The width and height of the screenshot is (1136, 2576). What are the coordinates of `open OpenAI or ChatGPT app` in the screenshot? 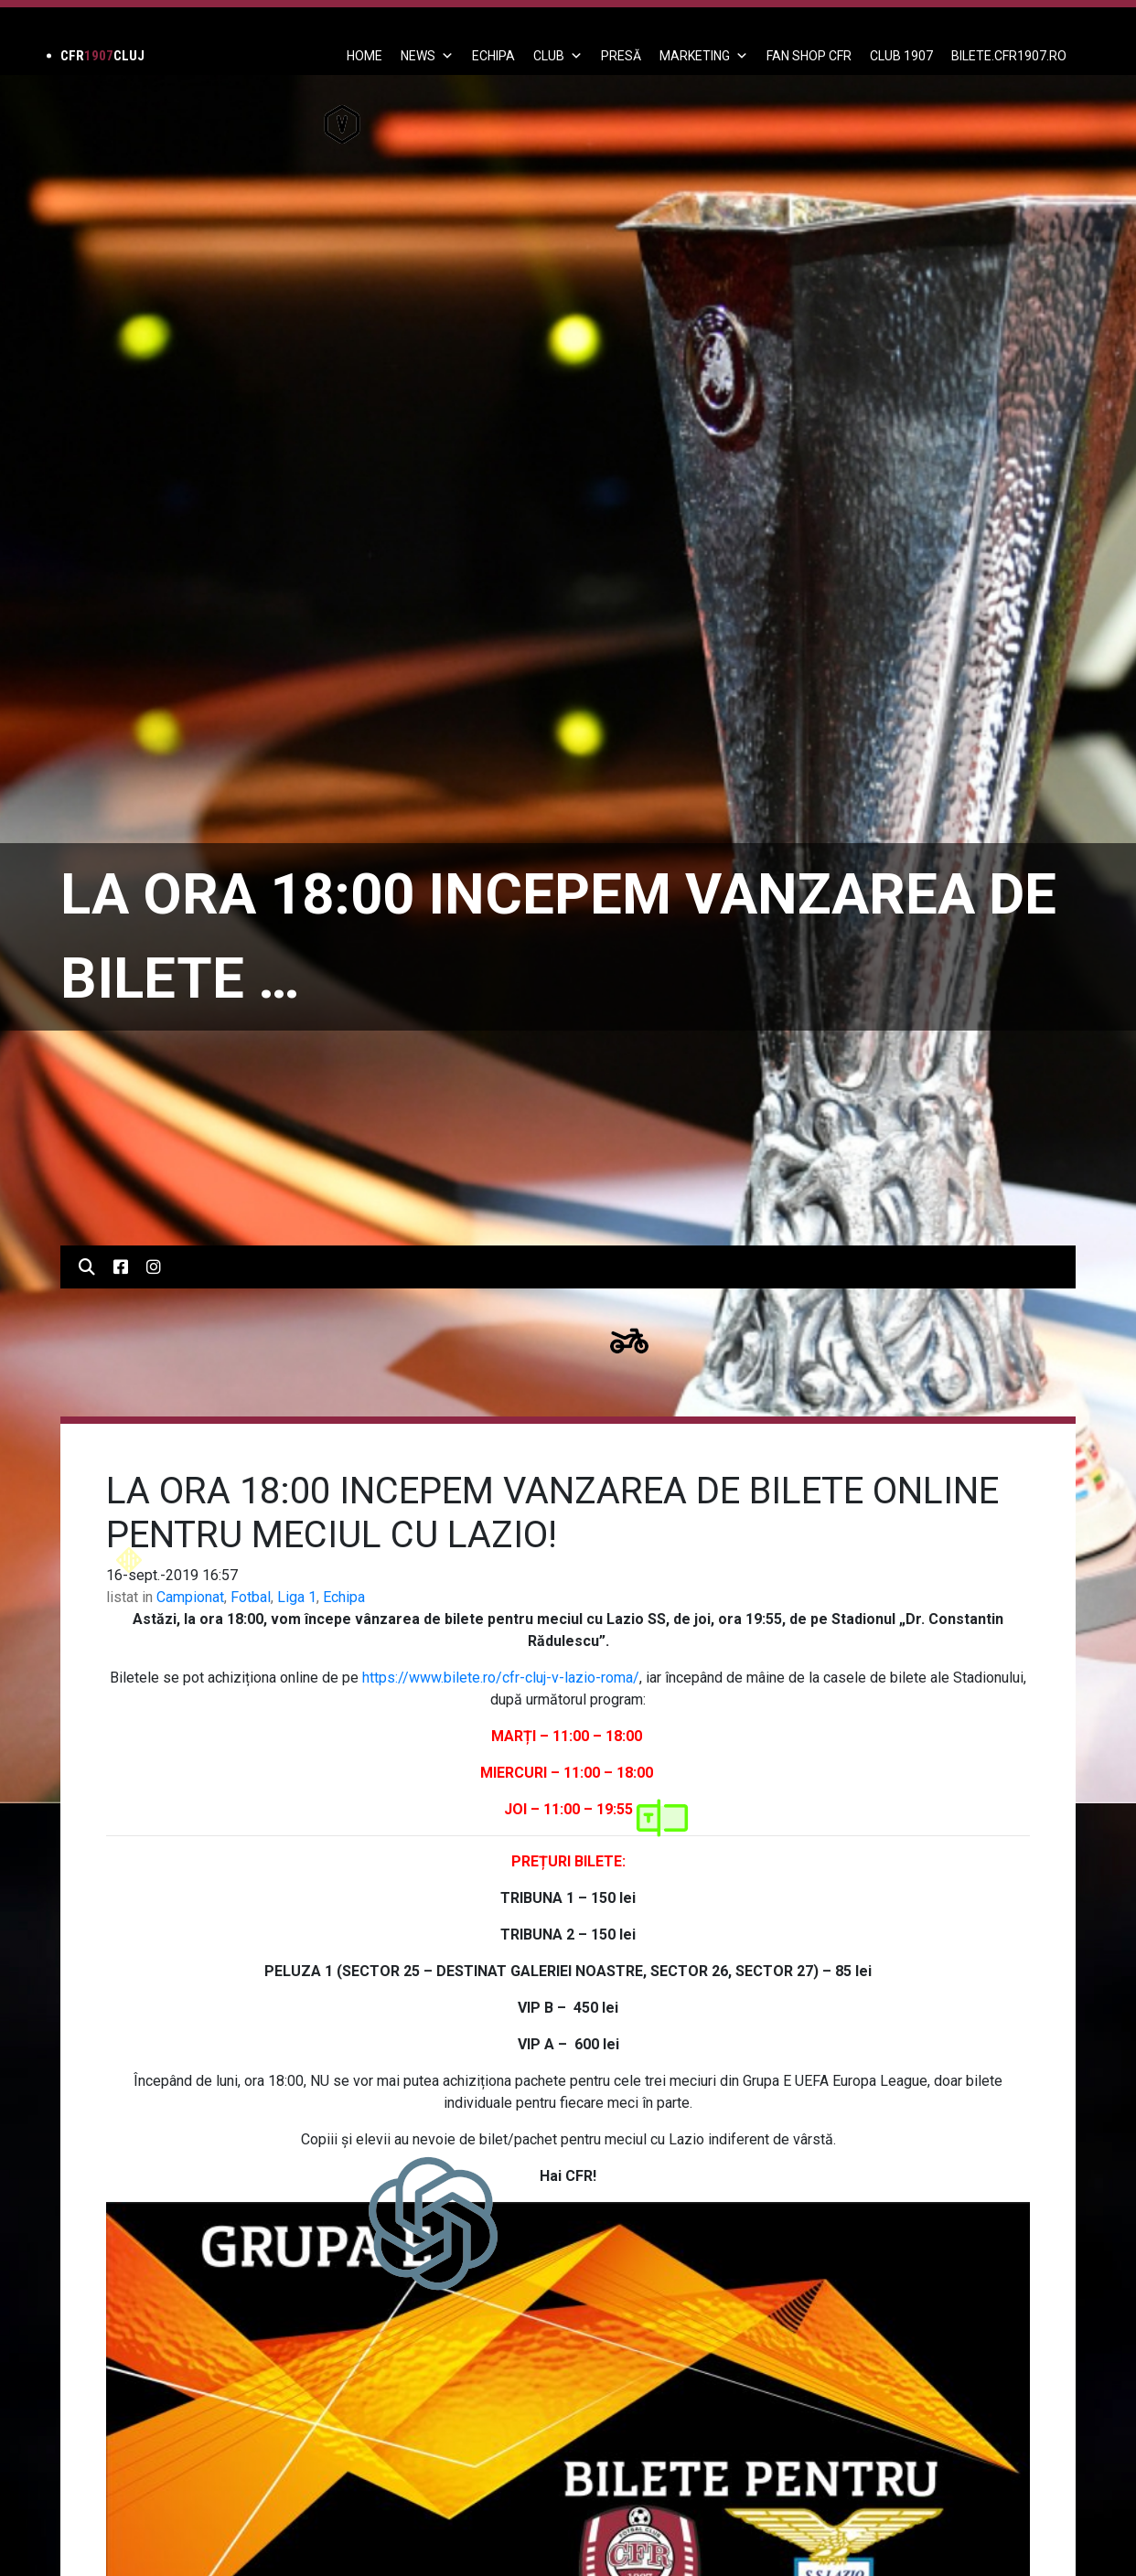 It's located at (433, 2223).